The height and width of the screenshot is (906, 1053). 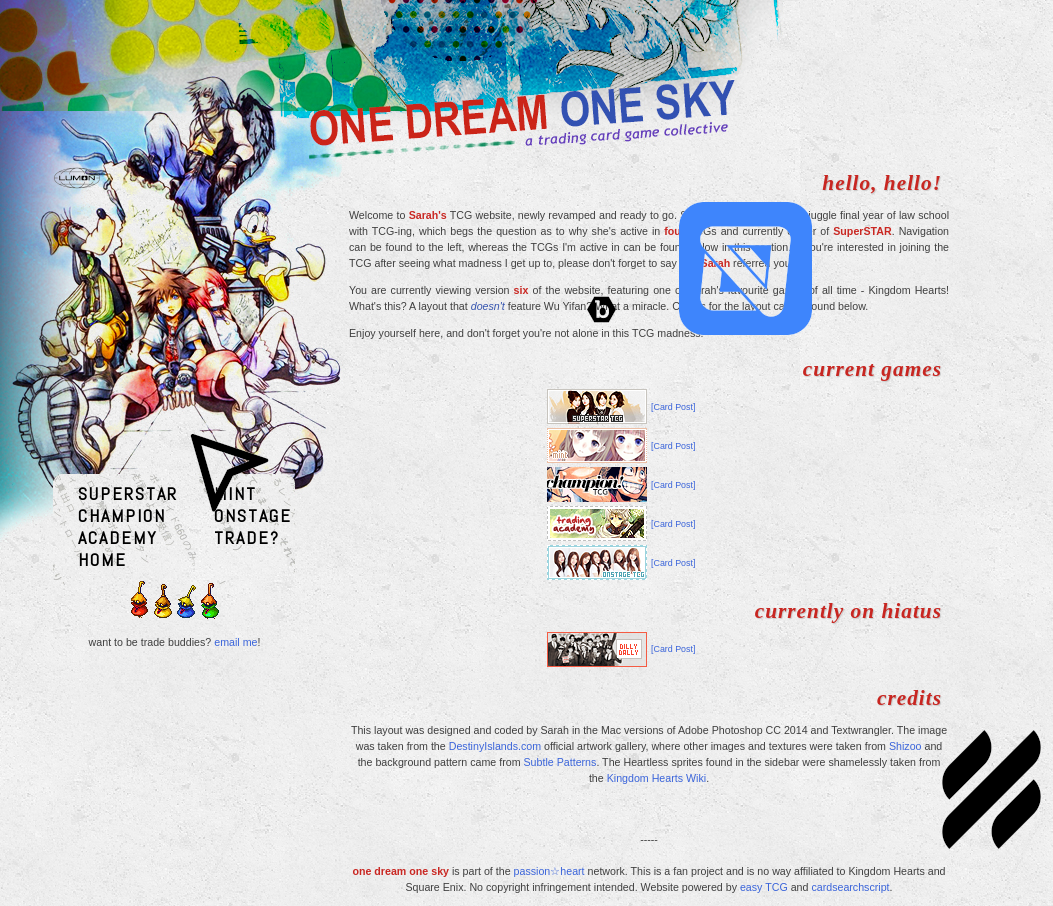 I want to click on tap to navigate to this location, so click(x=229, y=472).